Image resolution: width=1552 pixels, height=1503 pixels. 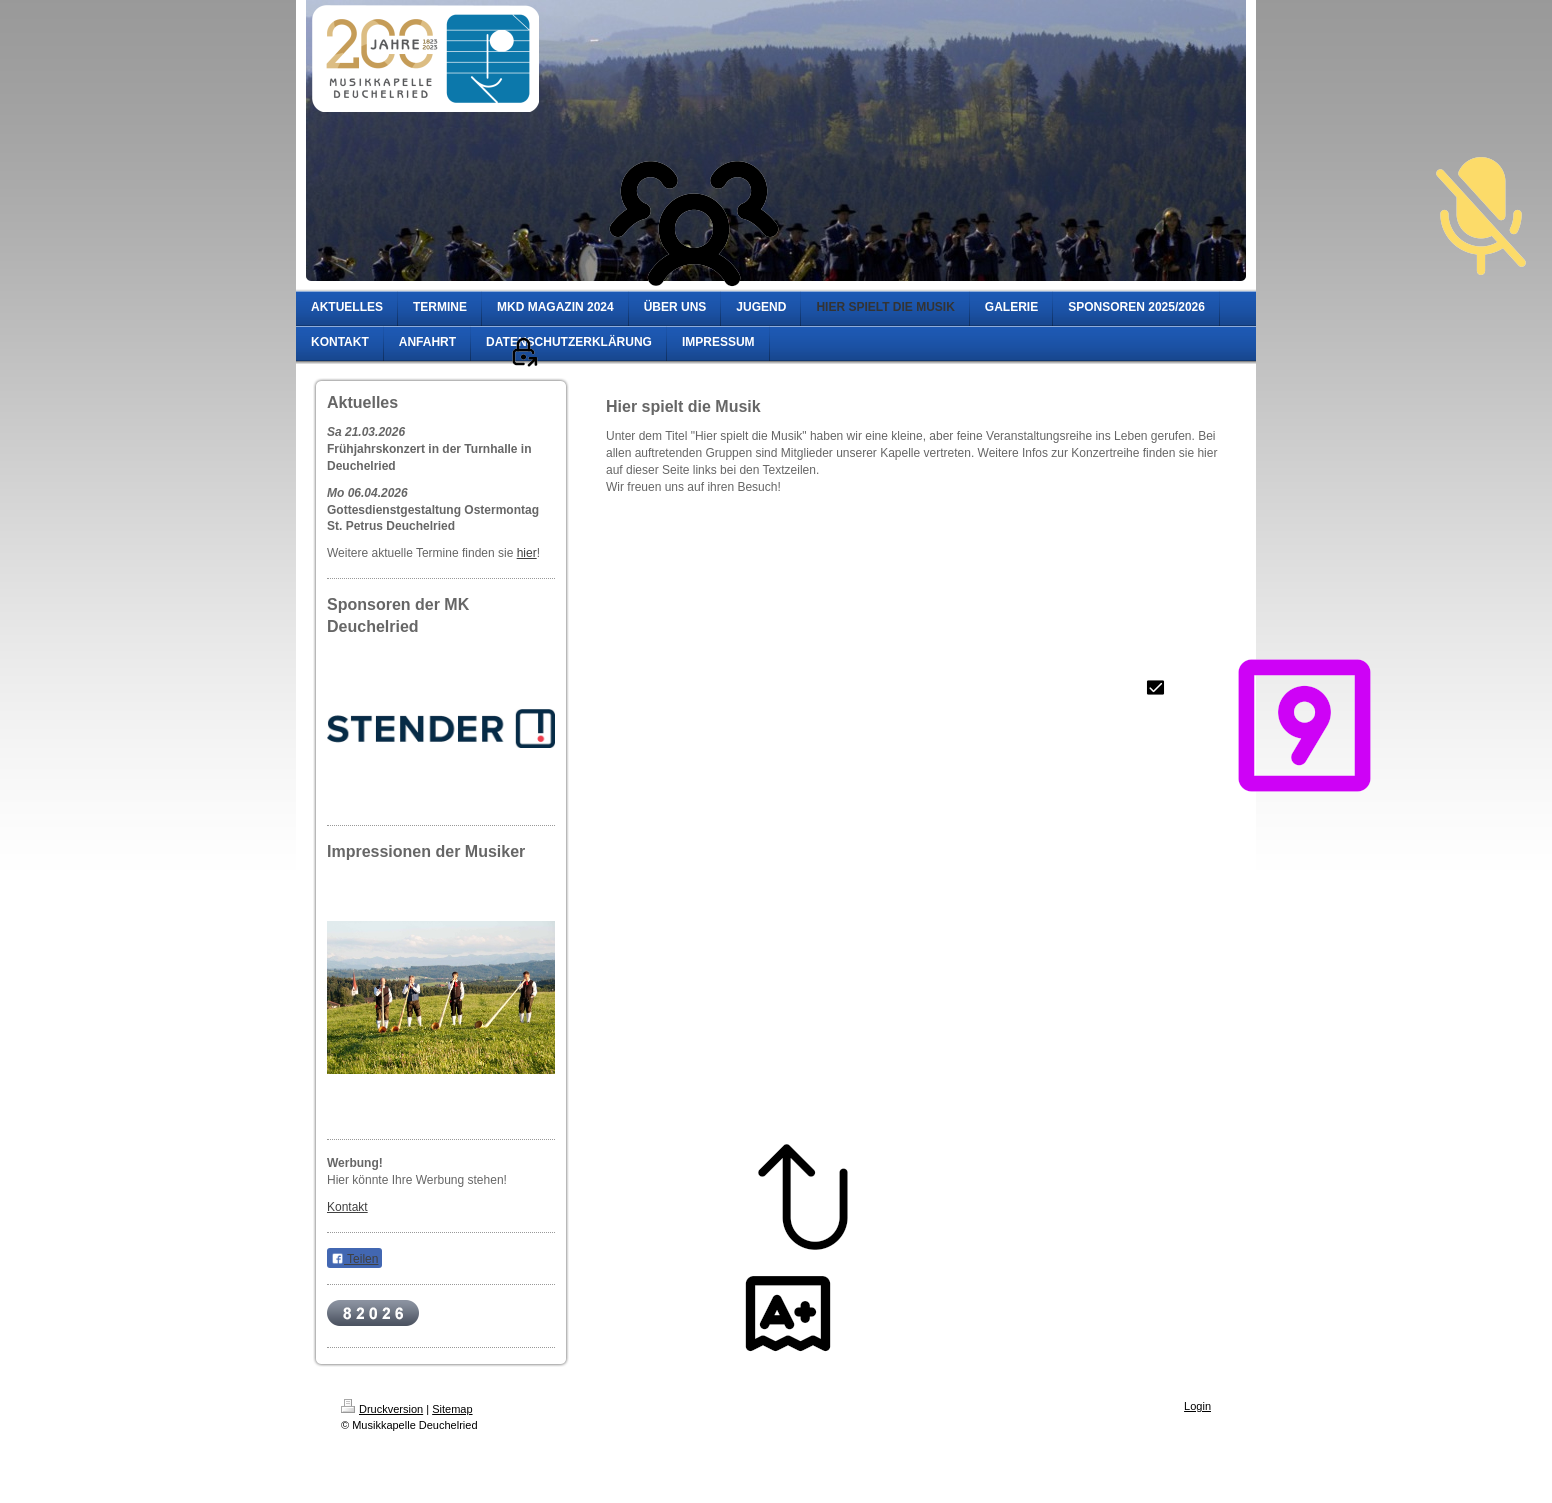 What do you see at coordinates (1304, 725) in the screenshot?
I see `select the number nine` at bounding box center [1304, 725].